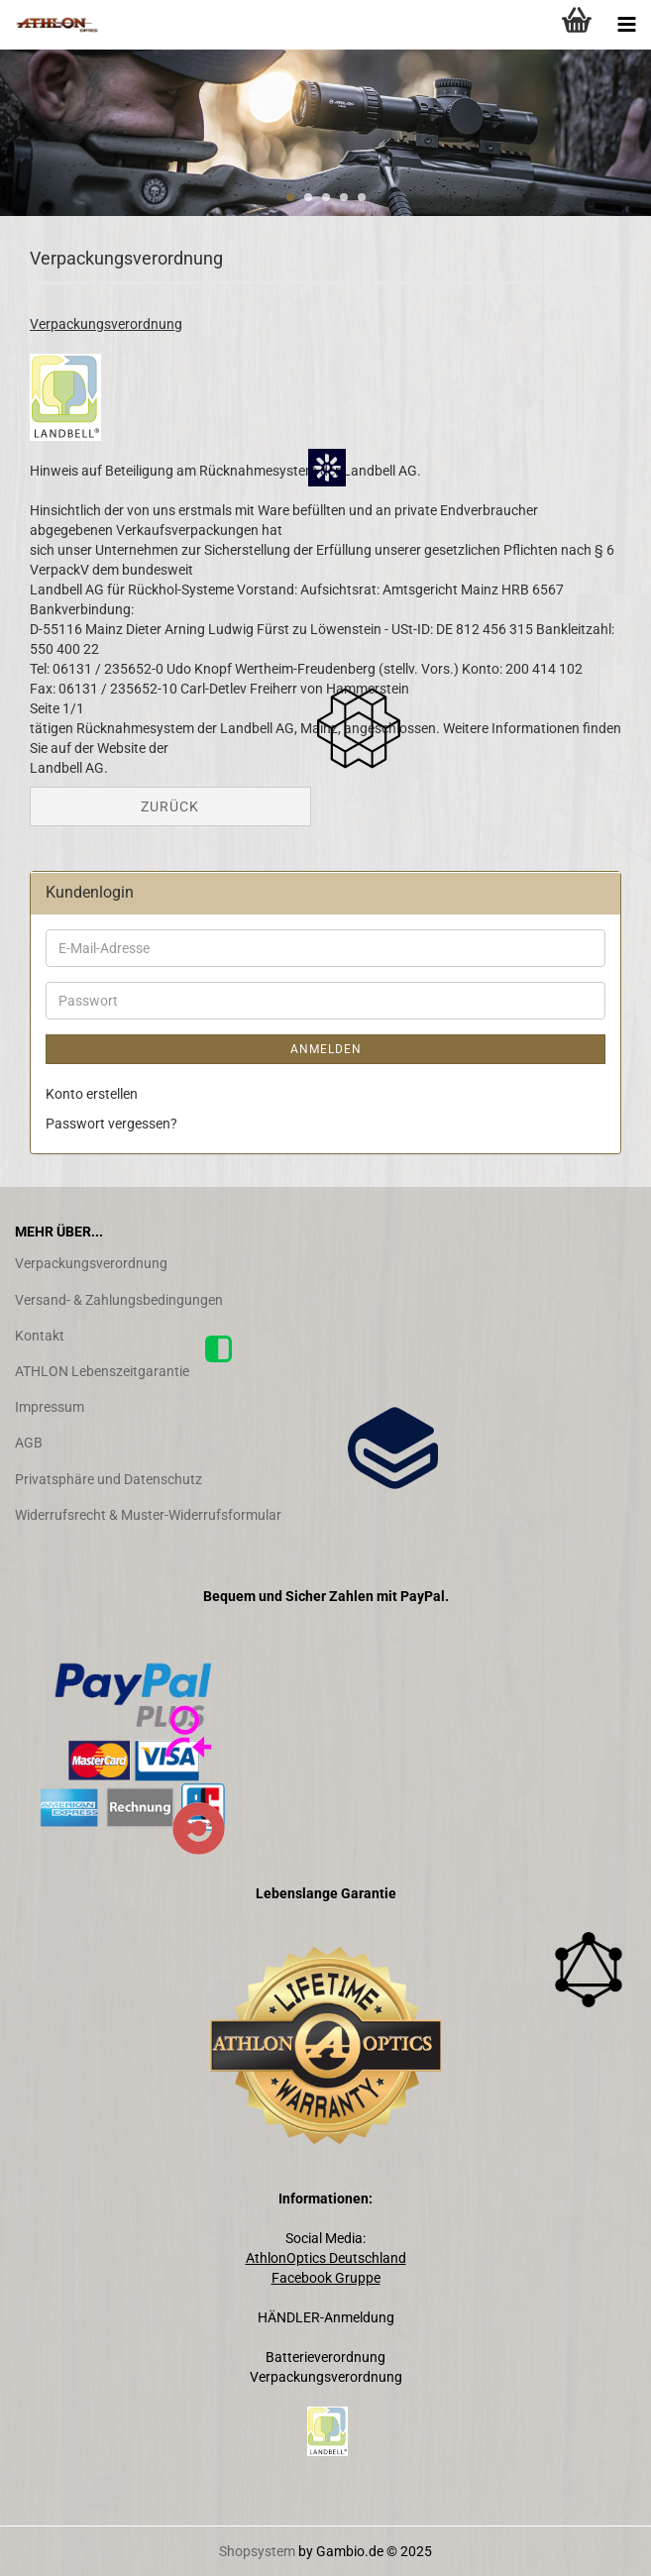 This screenshot has height=2576, width=651. I want to click on graphql api or technology indicator, so click(589, 1970).